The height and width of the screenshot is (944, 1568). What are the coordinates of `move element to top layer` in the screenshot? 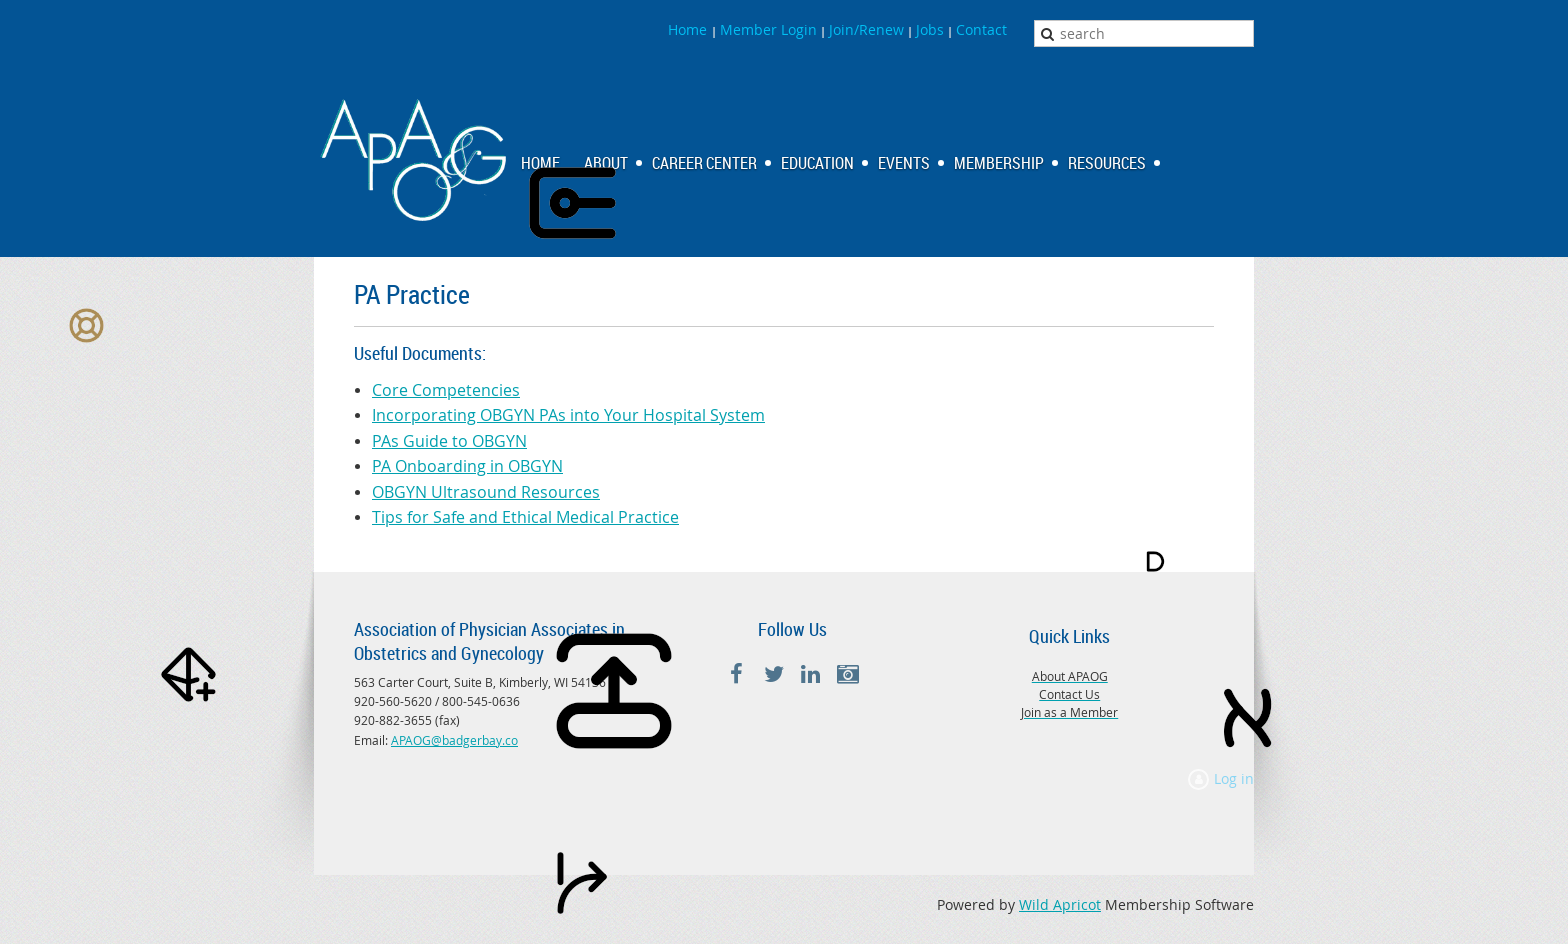 It's located at (614, 691).